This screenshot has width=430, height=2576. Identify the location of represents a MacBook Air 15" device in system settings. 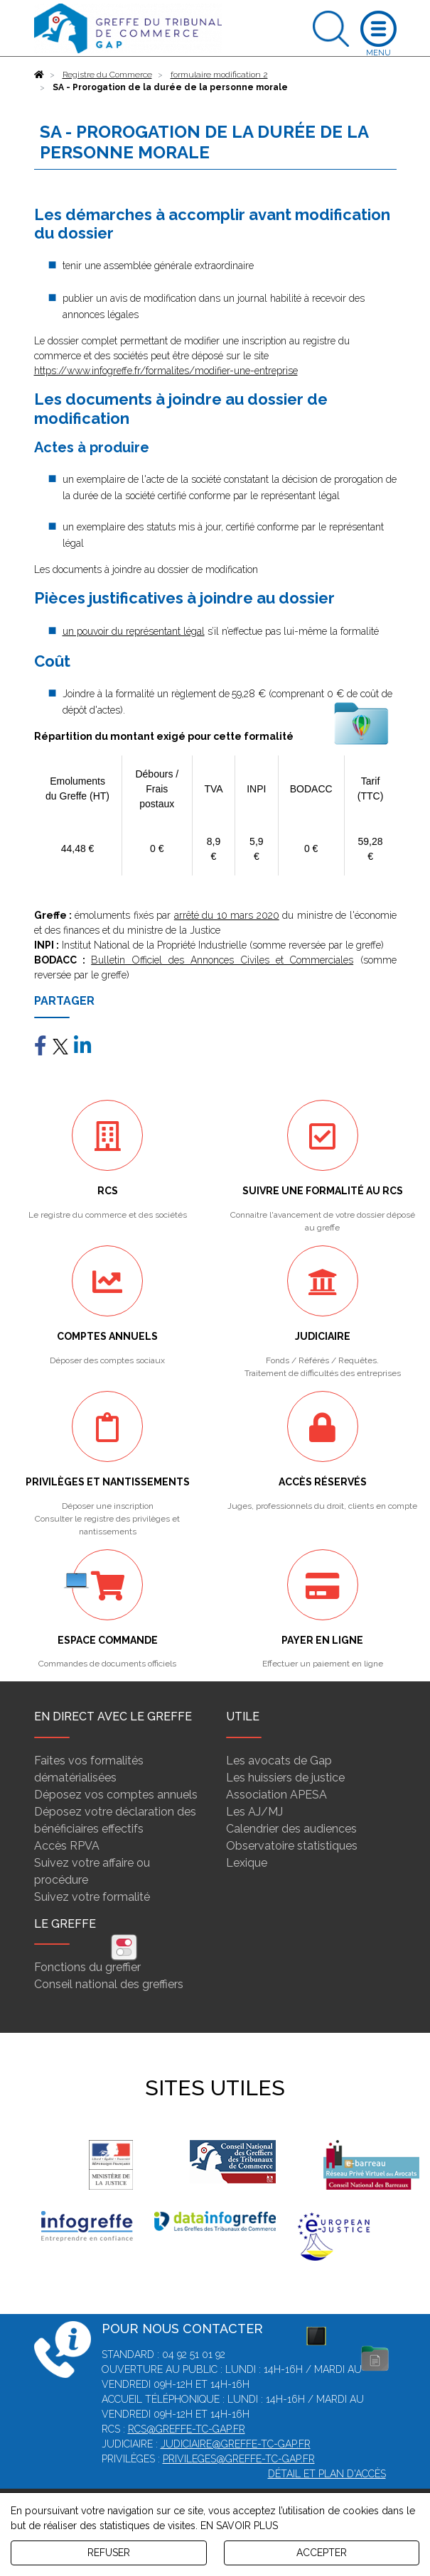
(76, 1579).